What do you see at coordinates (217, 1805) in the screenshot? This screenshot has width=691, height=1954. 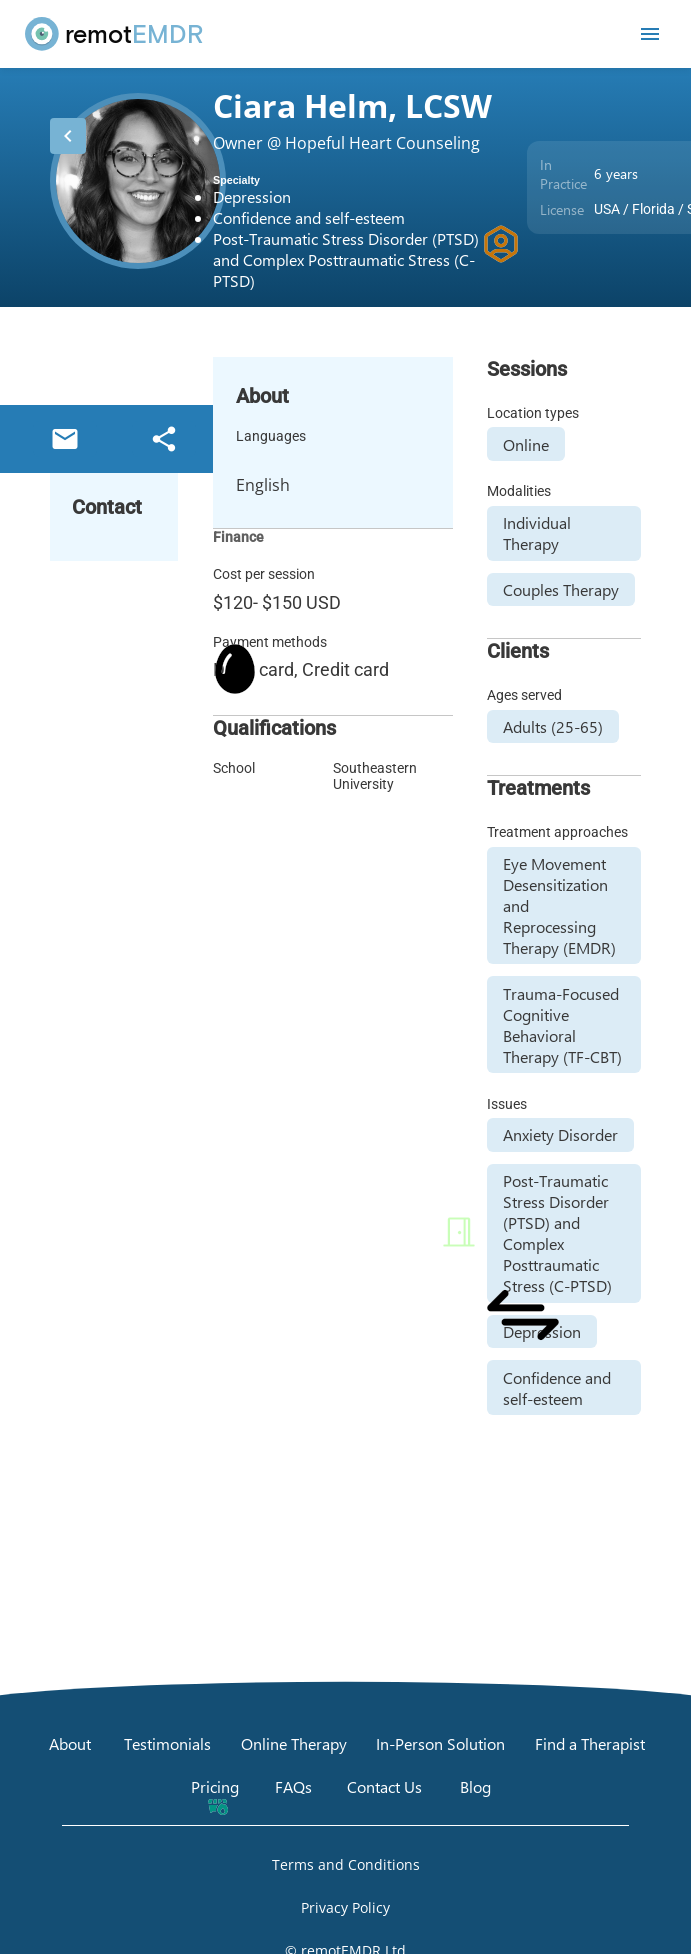 I see `indicates a critical system failure or disaster` at bounding box center [217, 1805].